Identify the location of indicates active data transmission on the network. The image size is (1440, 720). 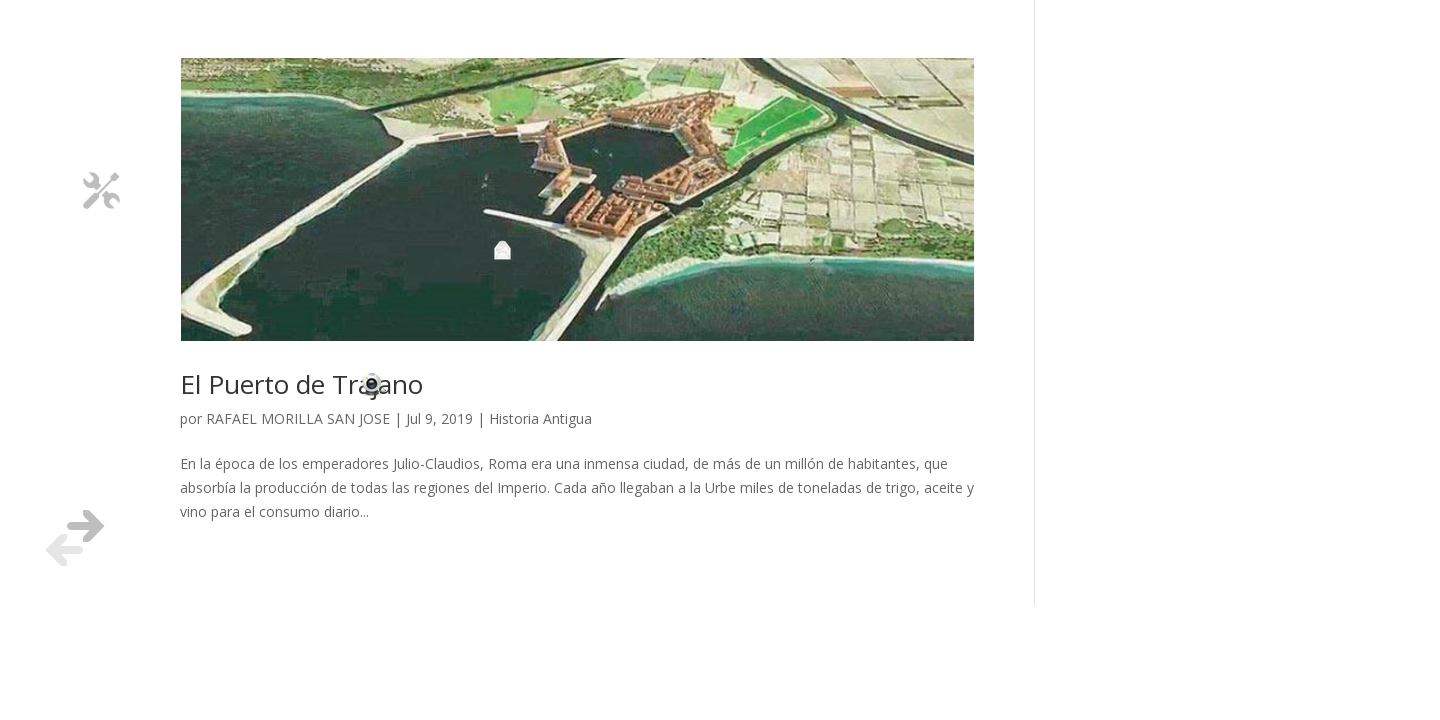
(75, 538).